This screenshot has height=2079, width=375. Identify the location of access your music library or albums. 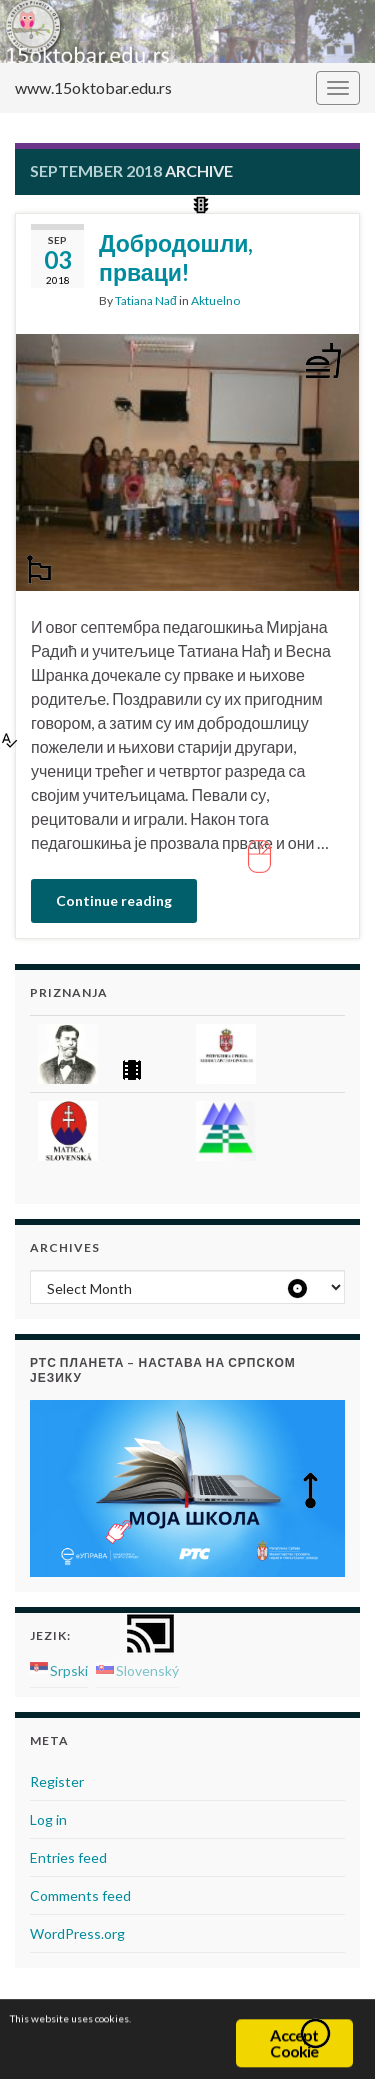
(297, 1288).